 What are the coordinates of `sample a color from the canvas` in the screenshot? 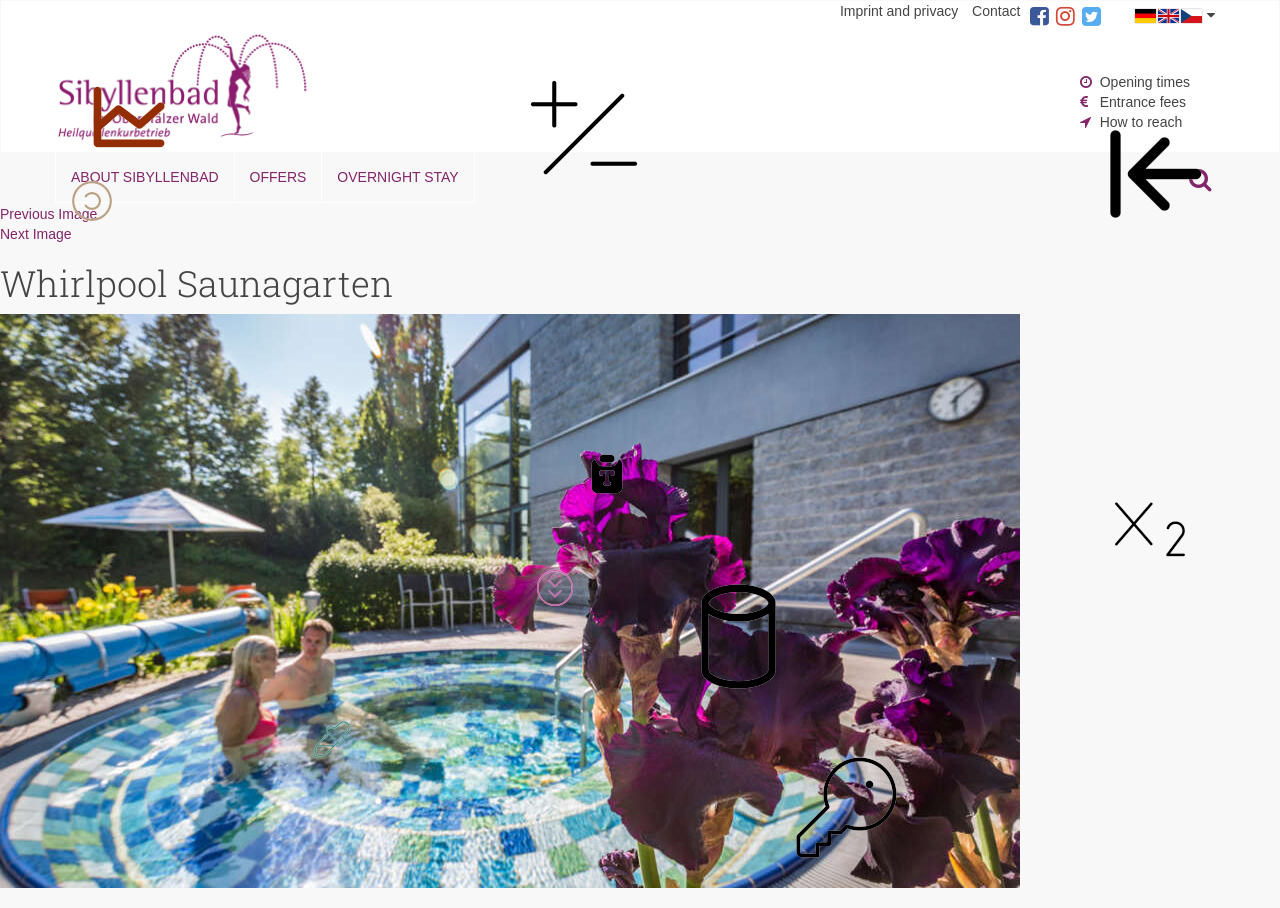 It's located at (331, 739).